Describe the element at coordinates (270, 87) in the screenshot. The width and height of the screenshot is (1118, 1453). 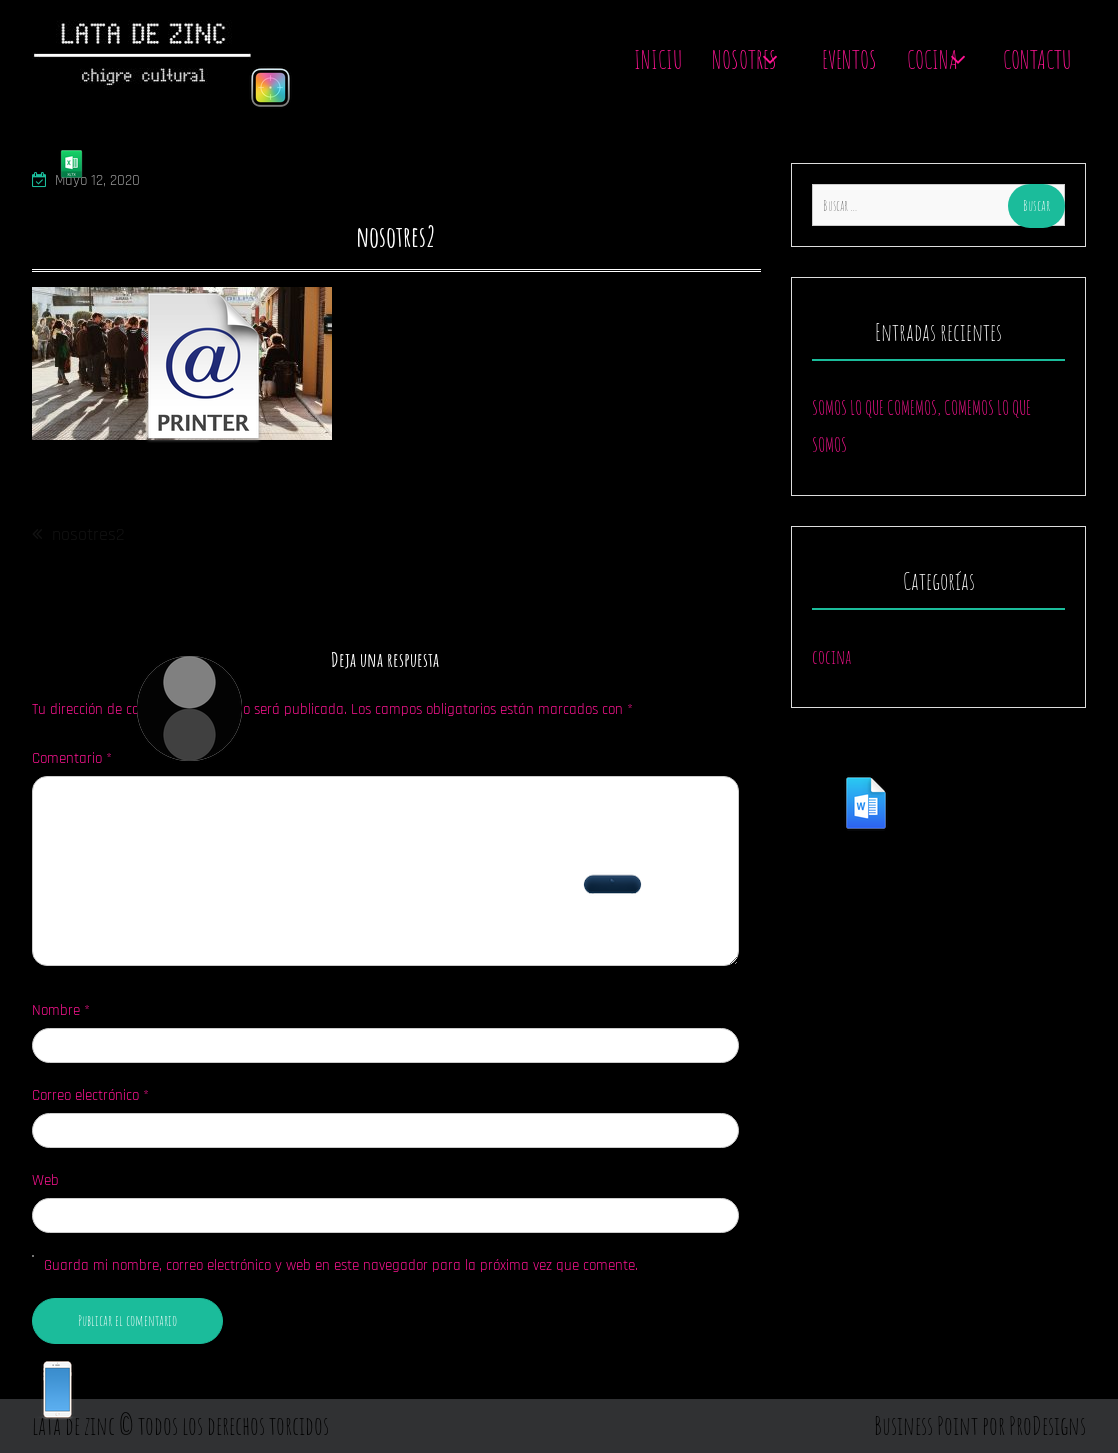
I see `calibrate display color and settings` at that location.